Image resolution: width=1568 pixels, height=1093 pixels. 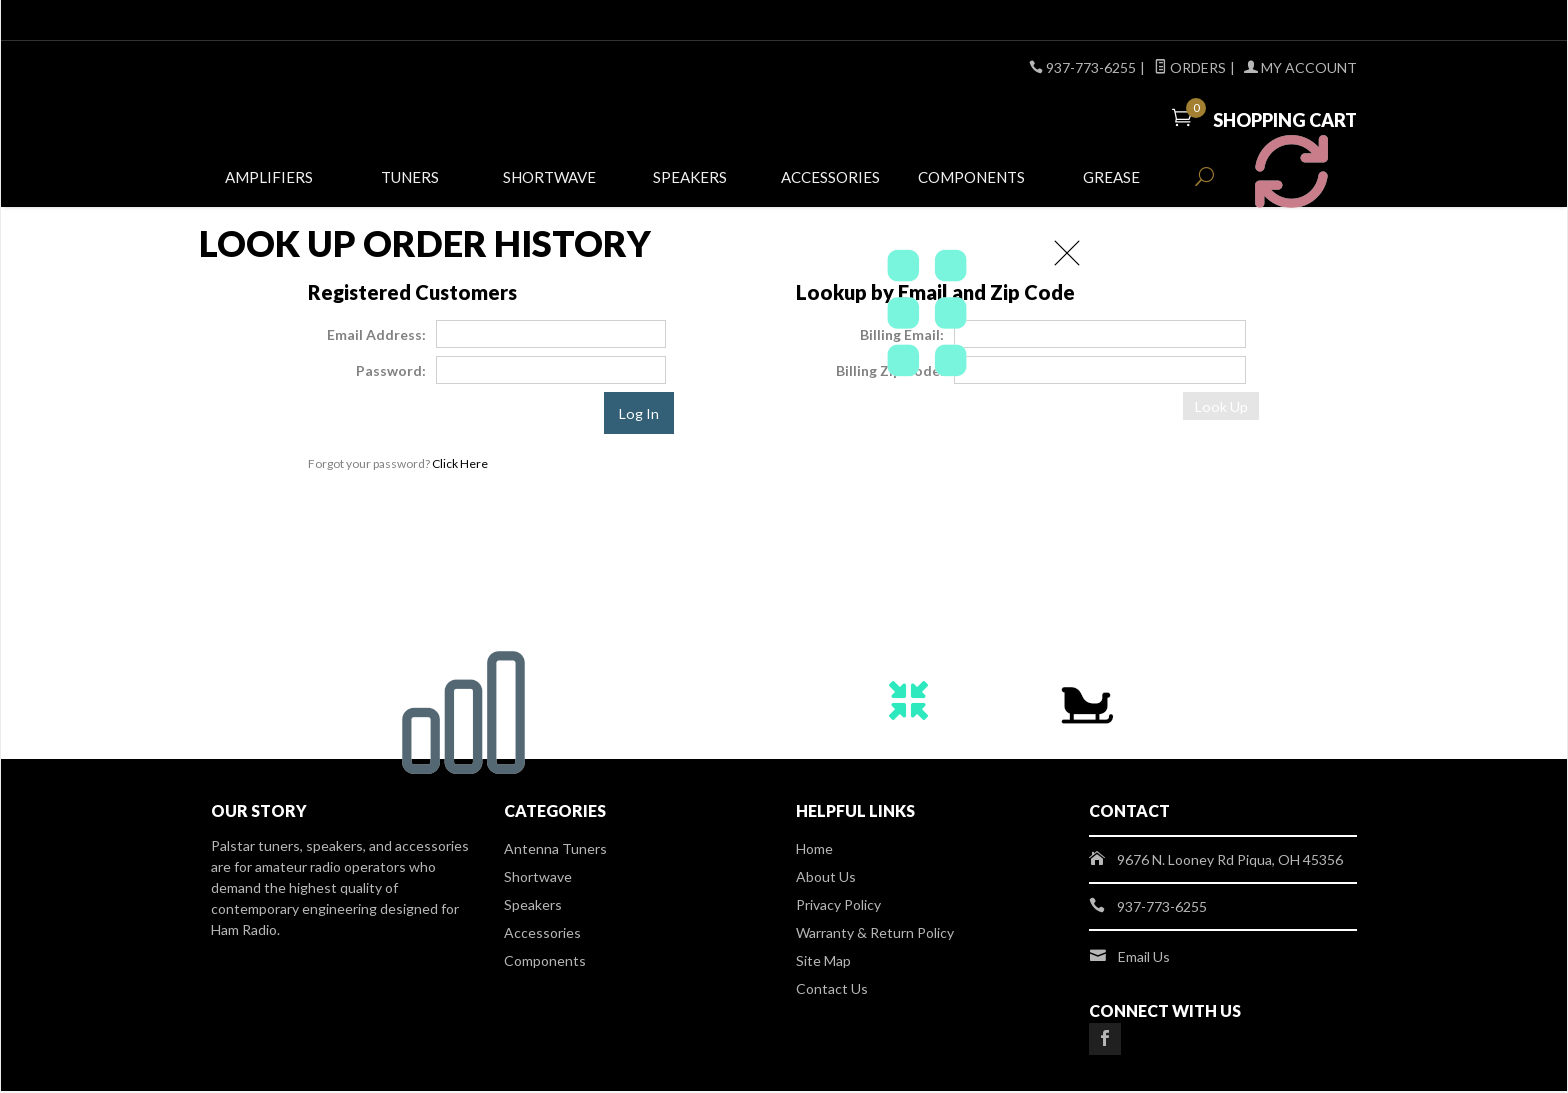 What do you see at coordinates (1086, 706) in the screenshot?
I see `indicates holiday or winter seasonal content` at bounding box center [1086, 706].